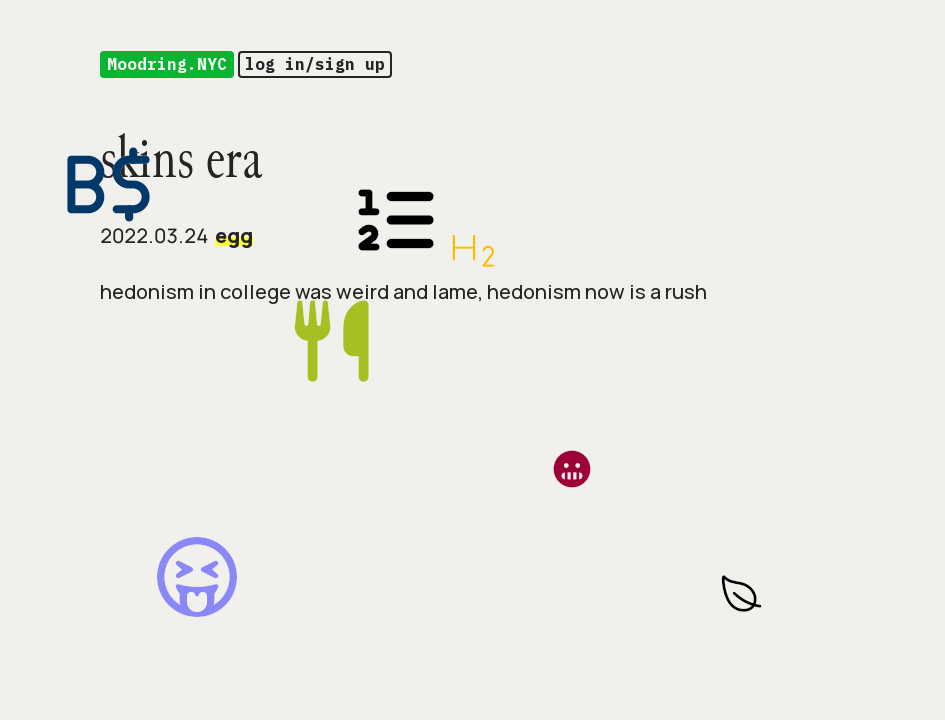 Image resolution: width=945 pixels, height=720 pixels. Describe the element at coordinates (333, 341) in the screenshot. I see `find nearby restaurants or dining options` at that location.